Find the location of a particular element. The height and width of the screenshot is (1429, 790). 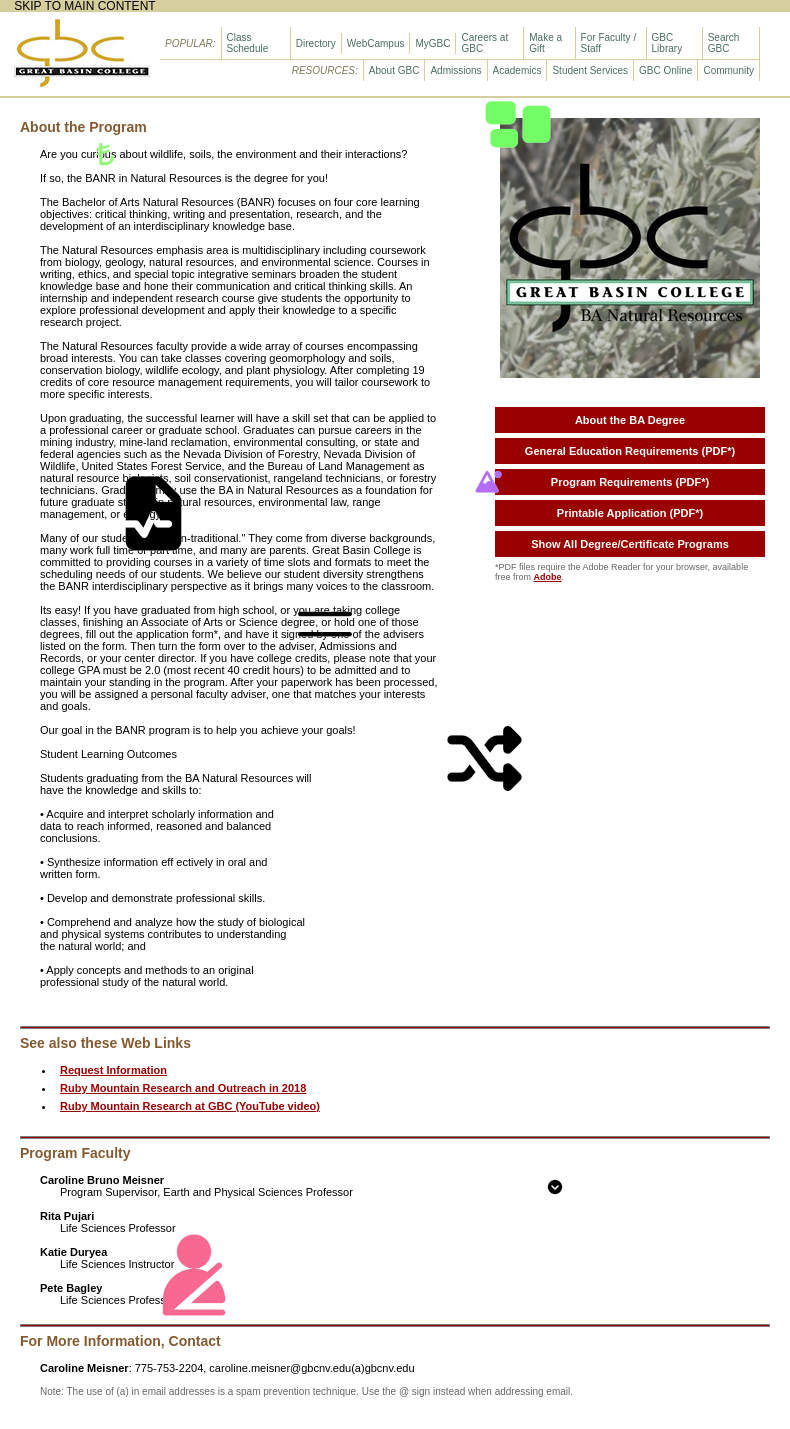

open navigation menu is located at coordinates (325, 623).